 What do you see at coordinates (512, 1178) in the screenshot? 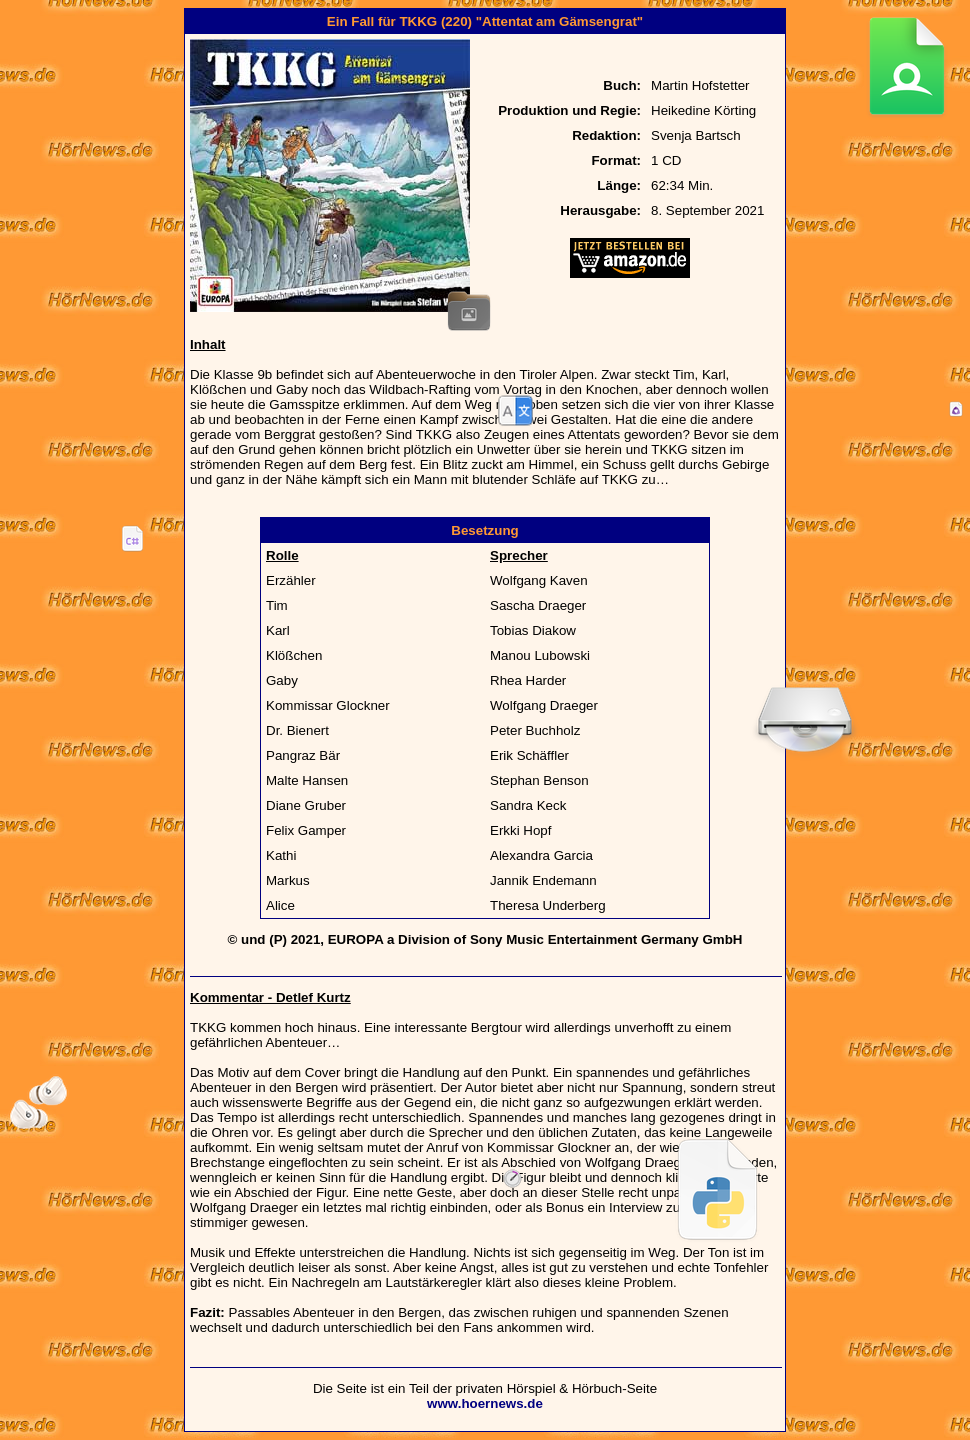
I see `launch sysprof system profiler` at bounding box center [512, 1178].